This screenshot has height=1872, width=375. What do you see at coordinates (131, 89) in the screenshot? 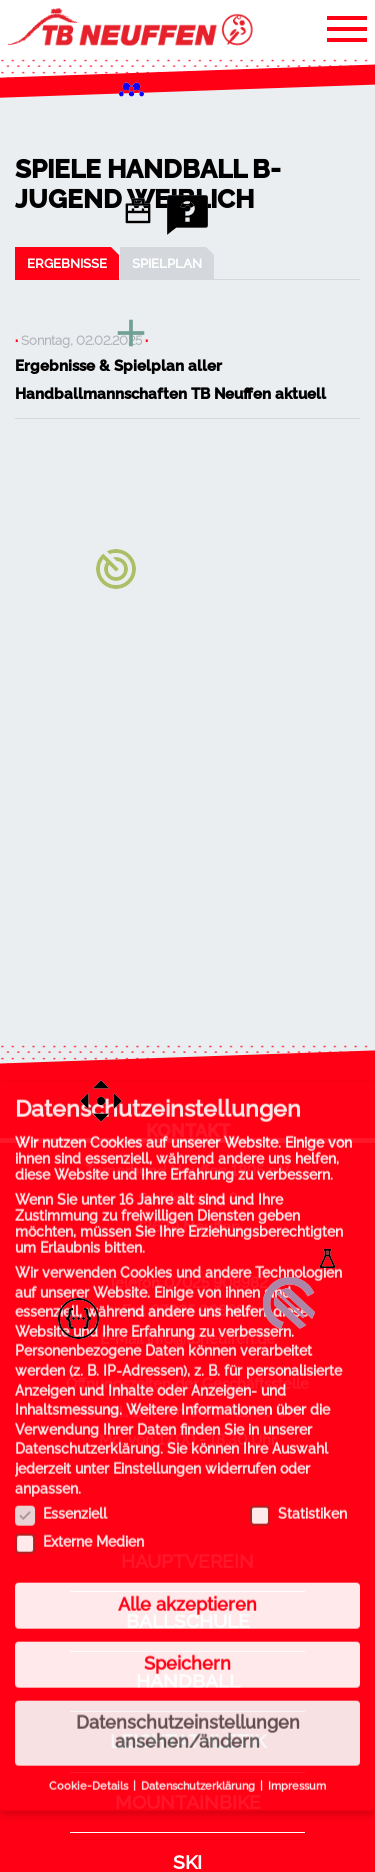
I see `open Mendeley reference manager` at bounding box center [131, 89].